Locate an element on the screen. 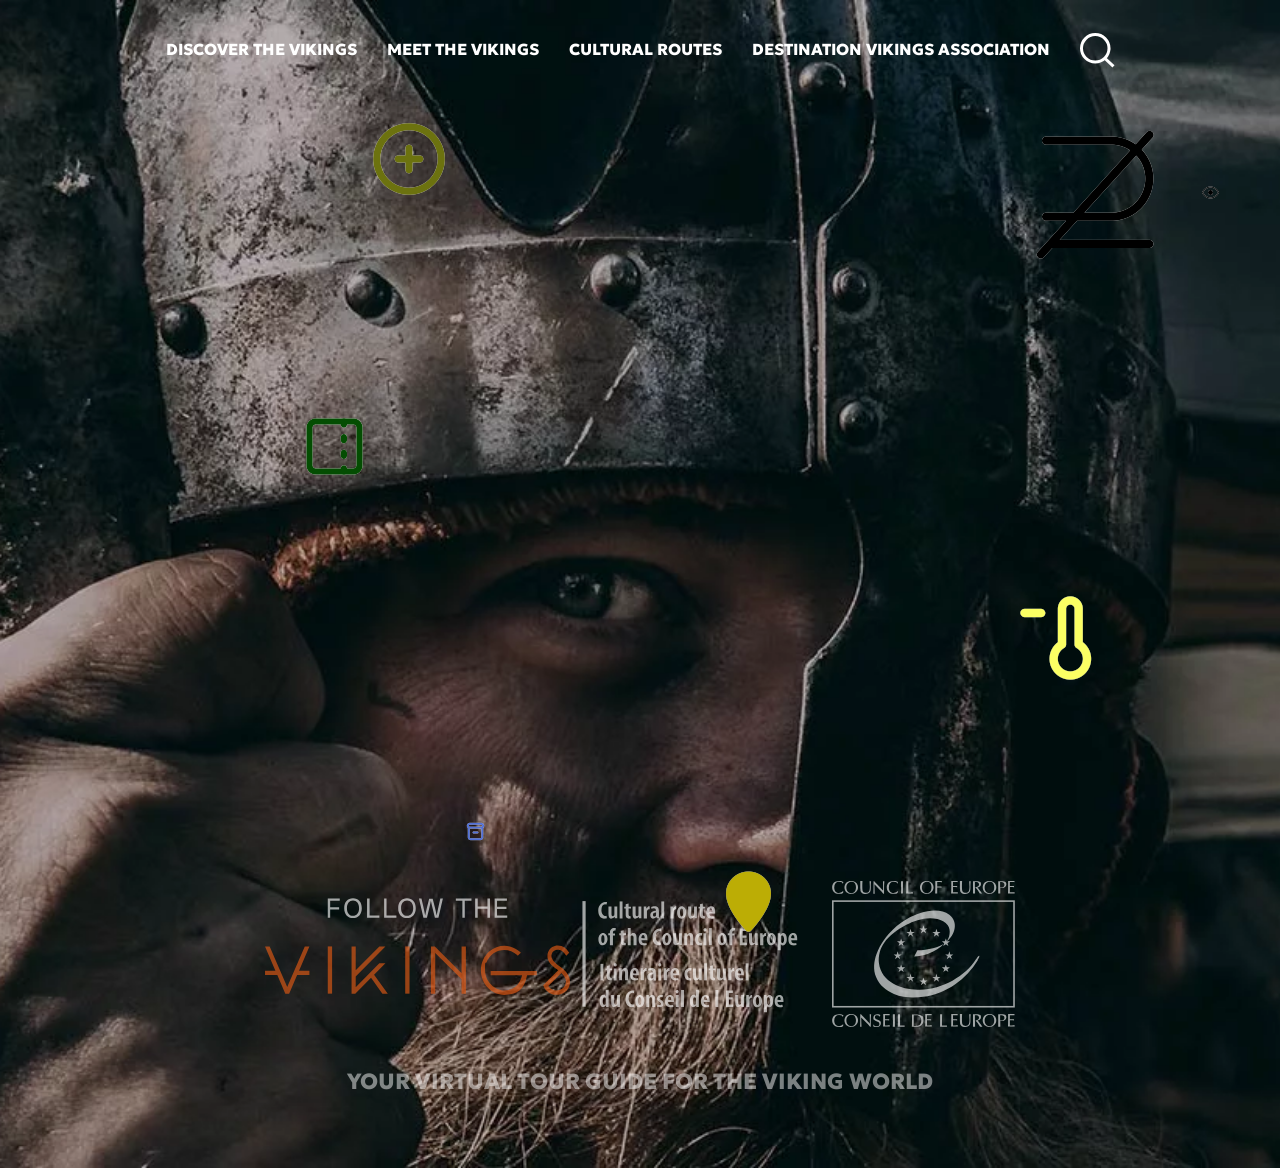 The width and height of the screenshot is (1280, 1168). indicates "not superset of" mathematical relationship is located at coordinates (1095, 195).